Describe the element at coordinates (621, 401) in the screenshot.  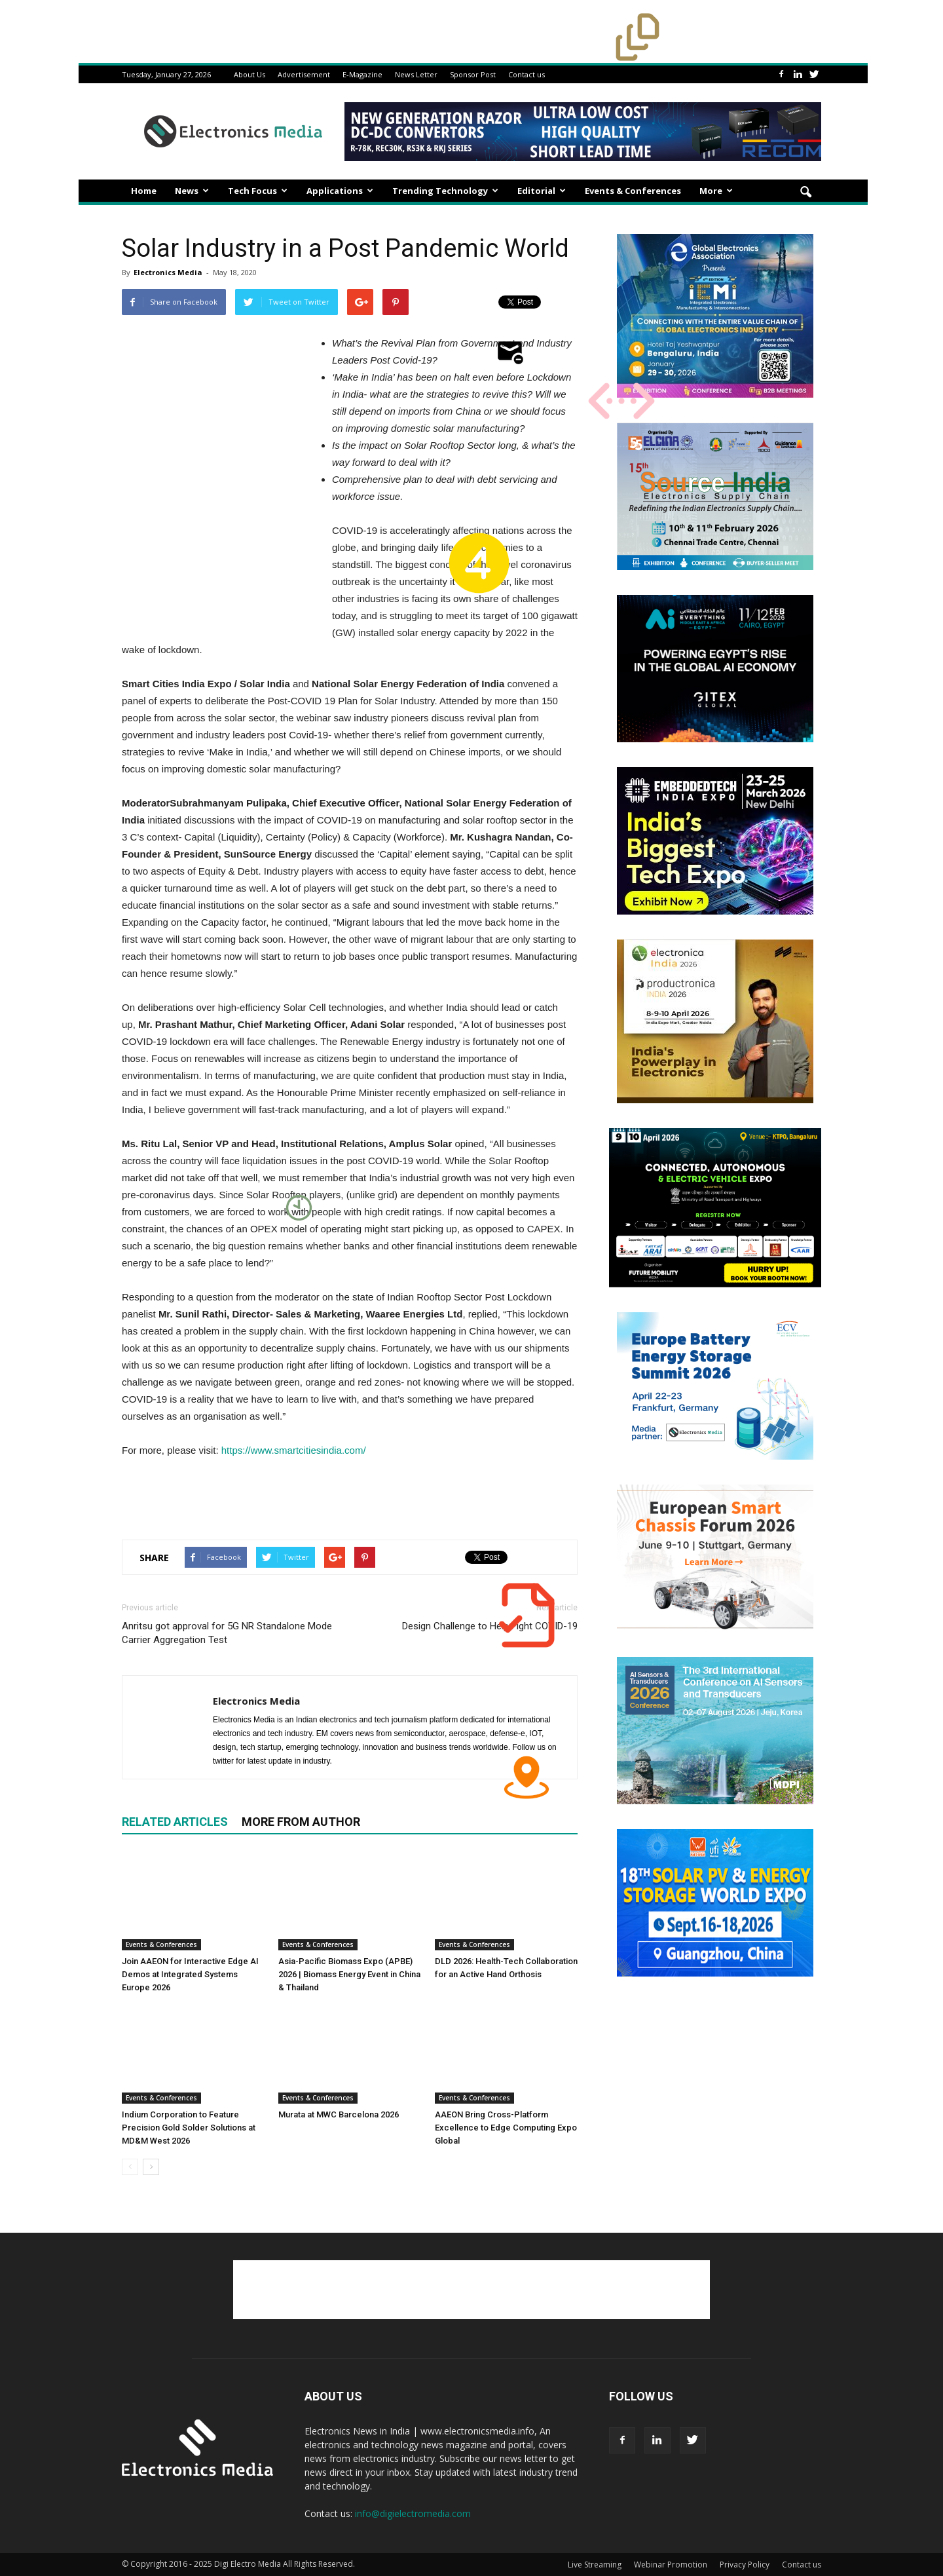
I see `expand or collapse content horizontally` at that location.